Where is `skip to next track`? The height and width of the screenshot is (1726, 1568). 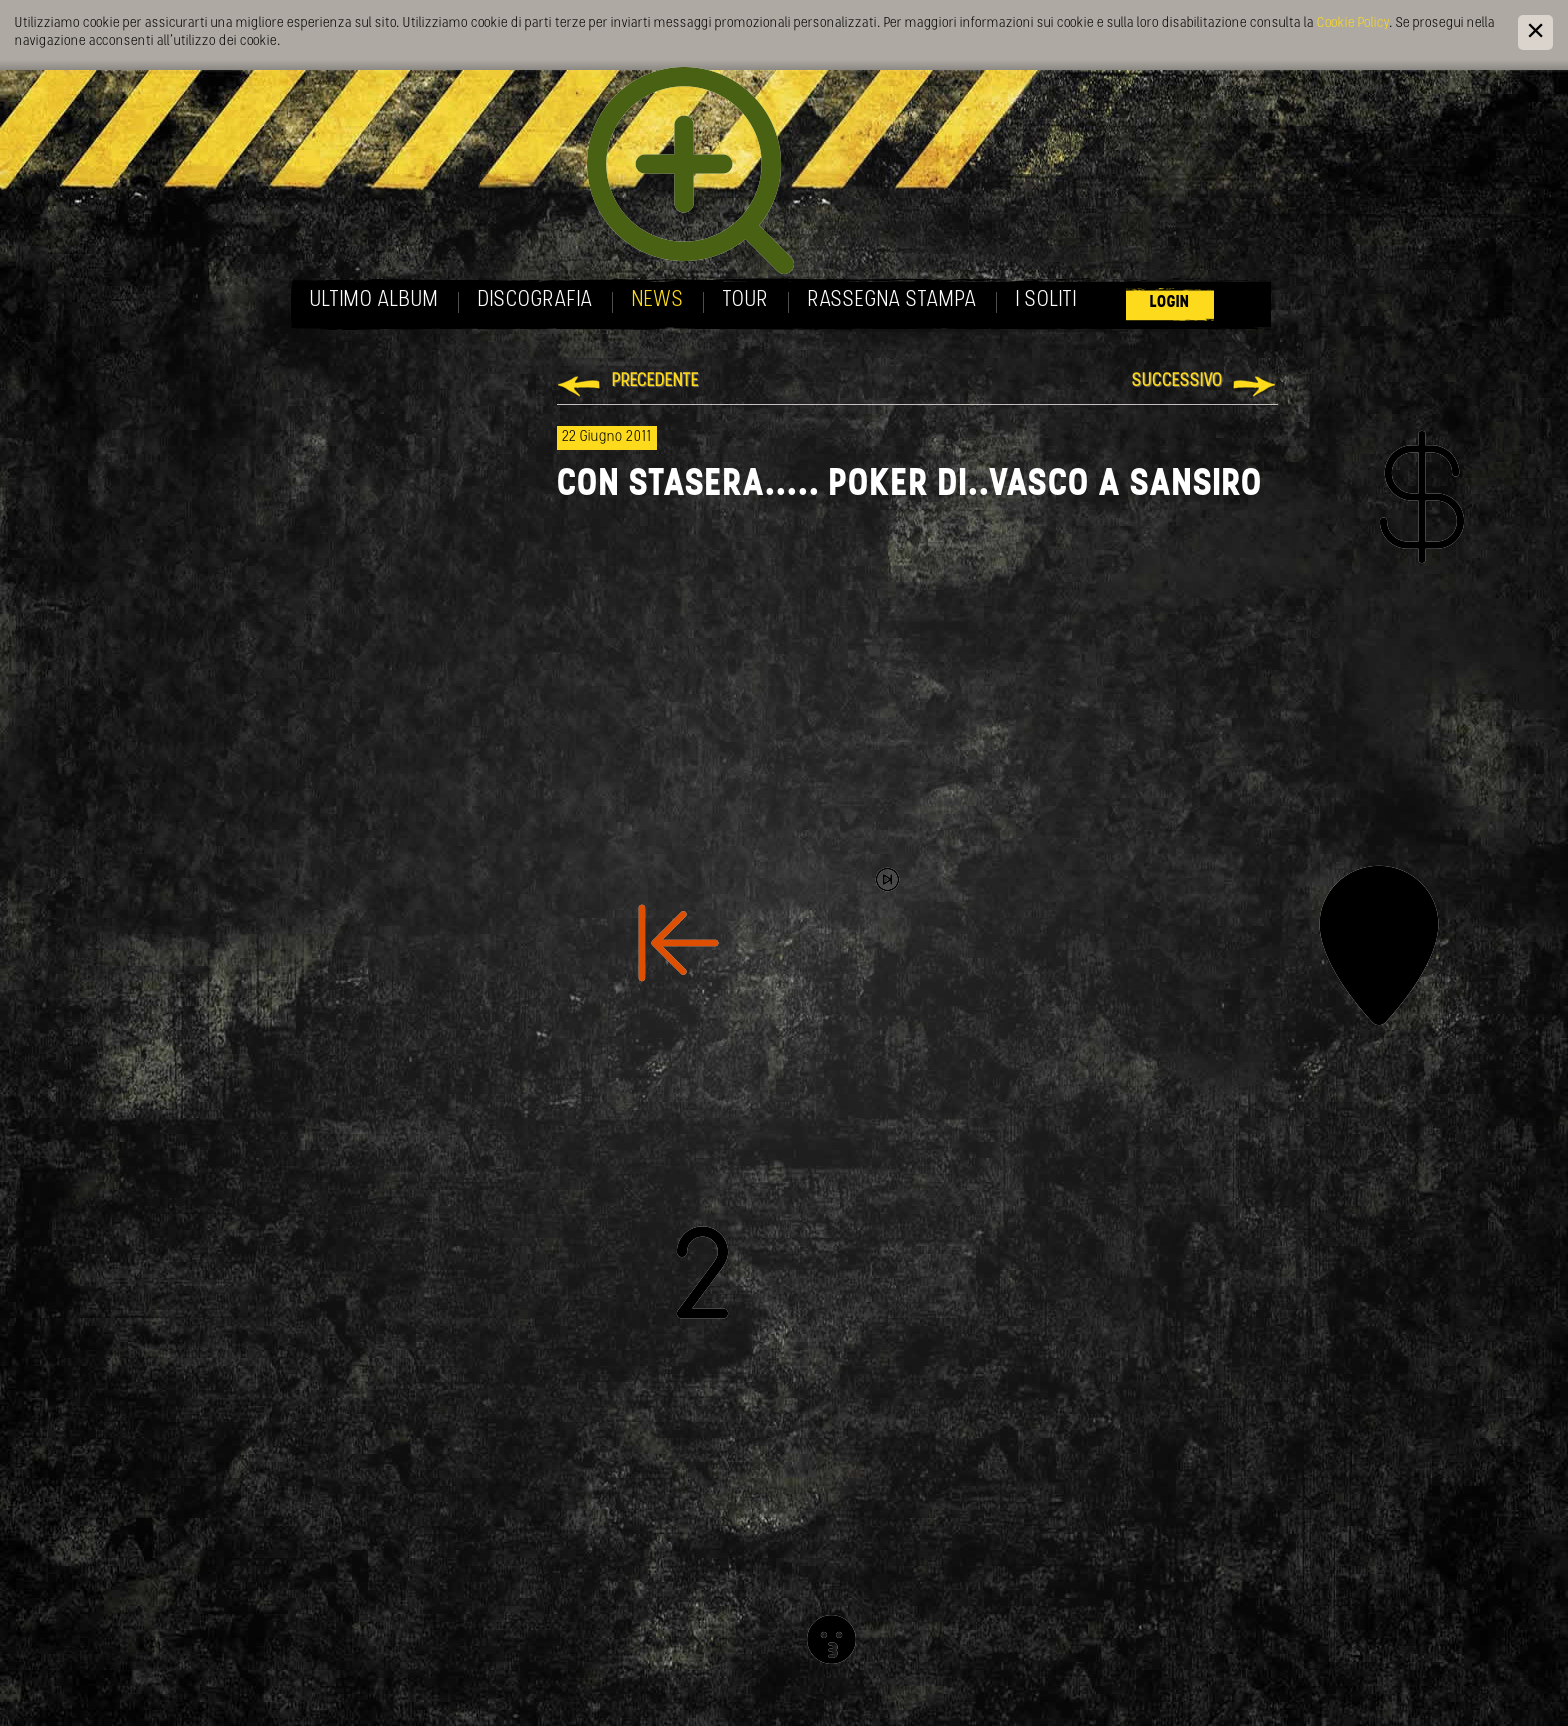 skip to next track is located at coordinates (887, 879).